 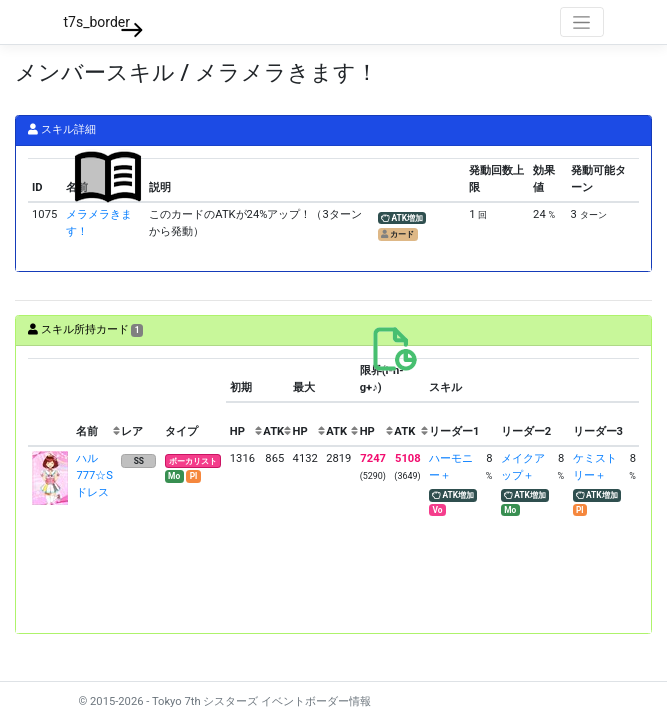 I want to click on open menu or documentation, so click(x=108, y=174).